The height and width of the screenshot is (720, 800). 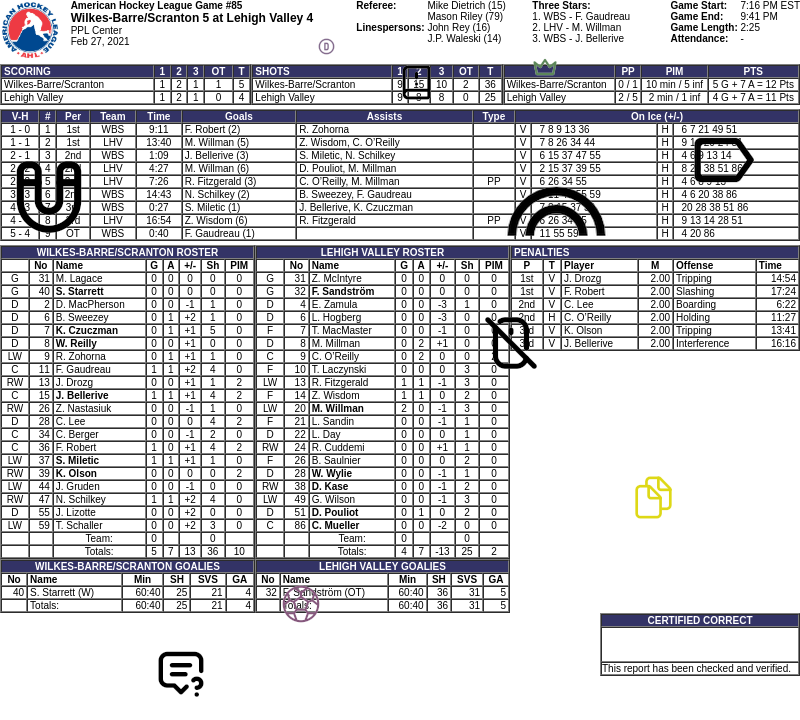 I want to click on indicates premium or VIP membership status, so click(x=545, y=67).